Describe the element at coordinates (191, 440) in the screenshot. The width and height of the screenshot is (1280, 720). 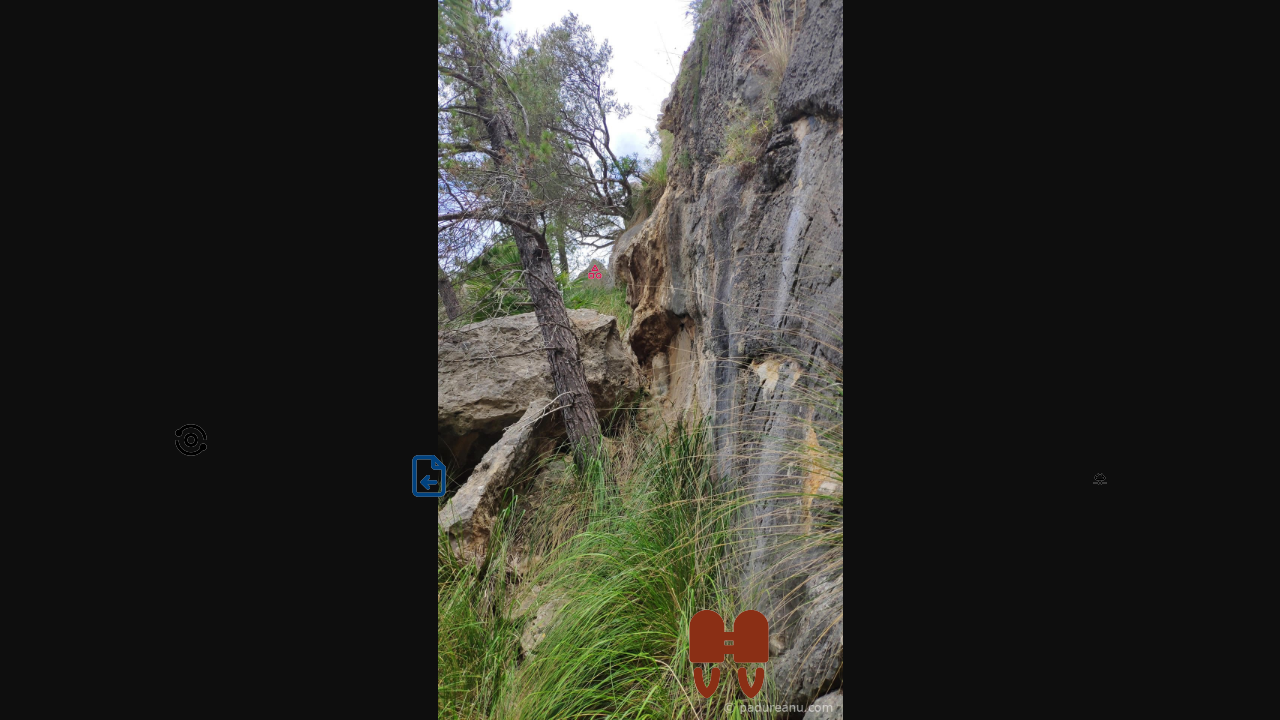
I see `analyze data or run diagnostics` at that location.